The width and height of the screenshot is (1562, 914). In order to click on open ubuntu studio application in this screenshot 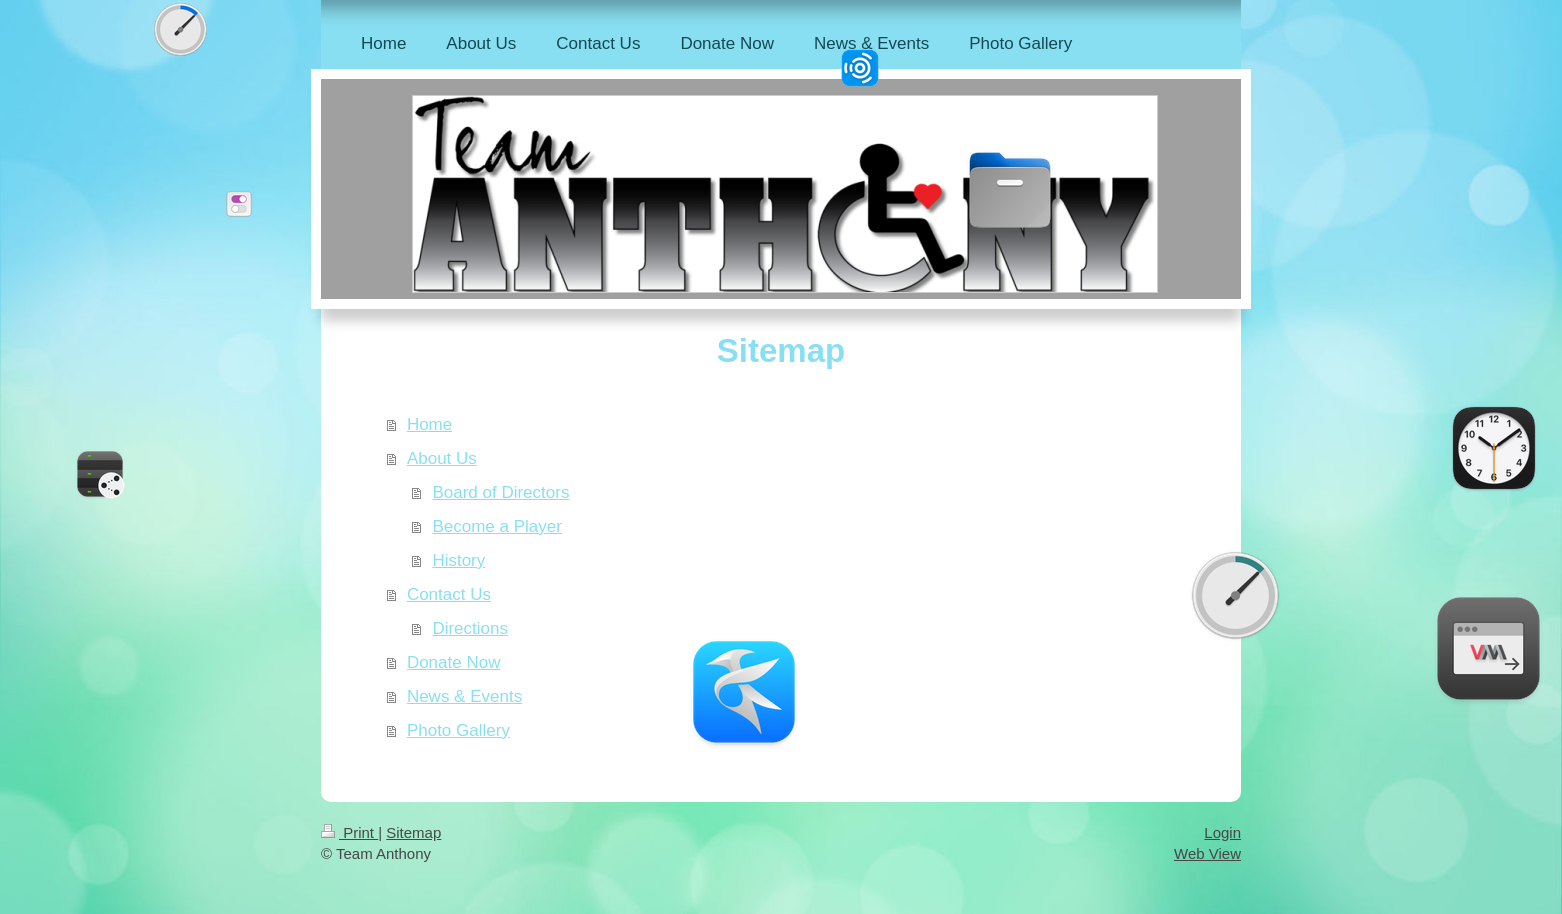, I will do `click(860, 68)`.